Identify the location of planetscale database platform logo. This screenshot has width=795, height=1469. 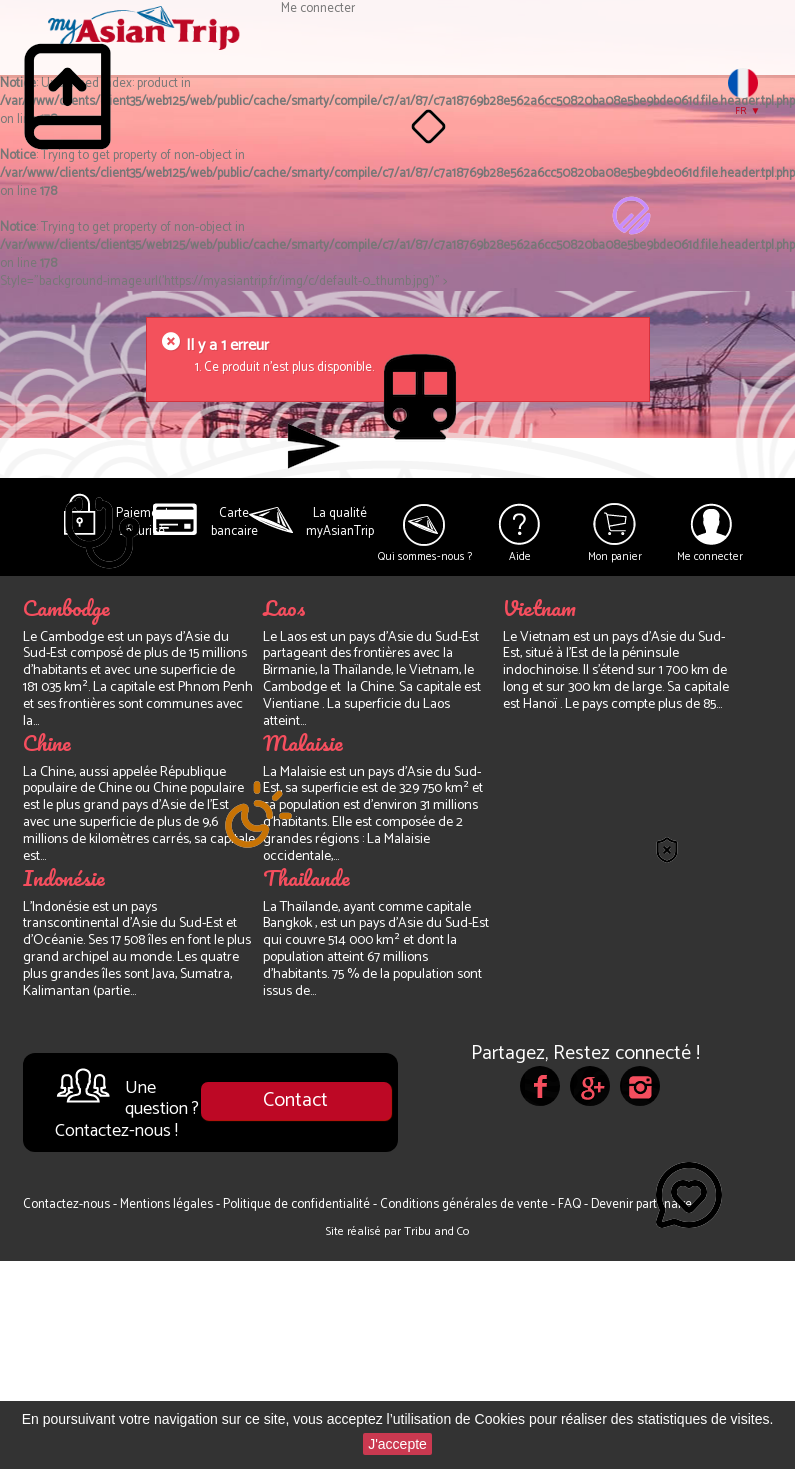
(631, 215).